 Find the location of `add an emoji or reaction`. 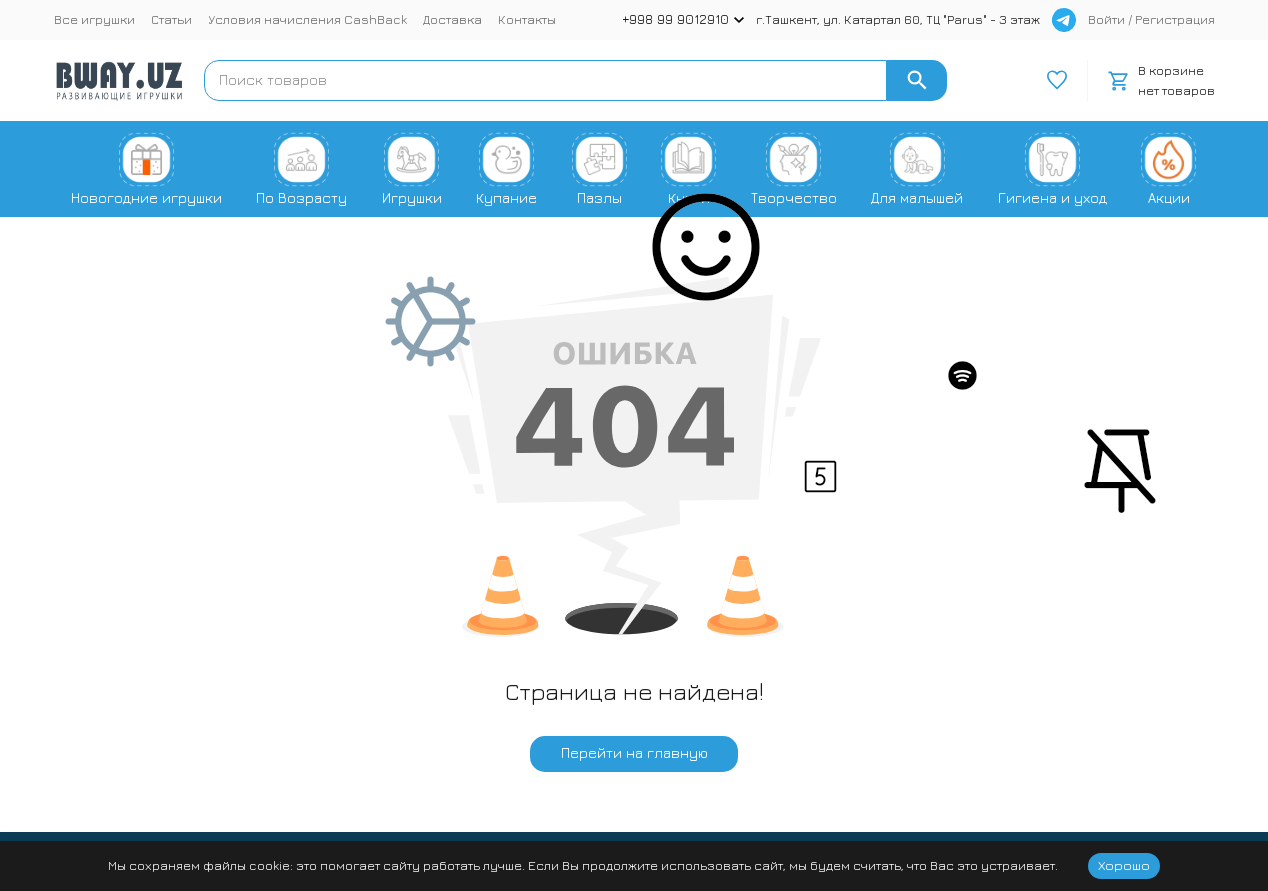

add an emoji or reaction is located at coordinates (706, 247).